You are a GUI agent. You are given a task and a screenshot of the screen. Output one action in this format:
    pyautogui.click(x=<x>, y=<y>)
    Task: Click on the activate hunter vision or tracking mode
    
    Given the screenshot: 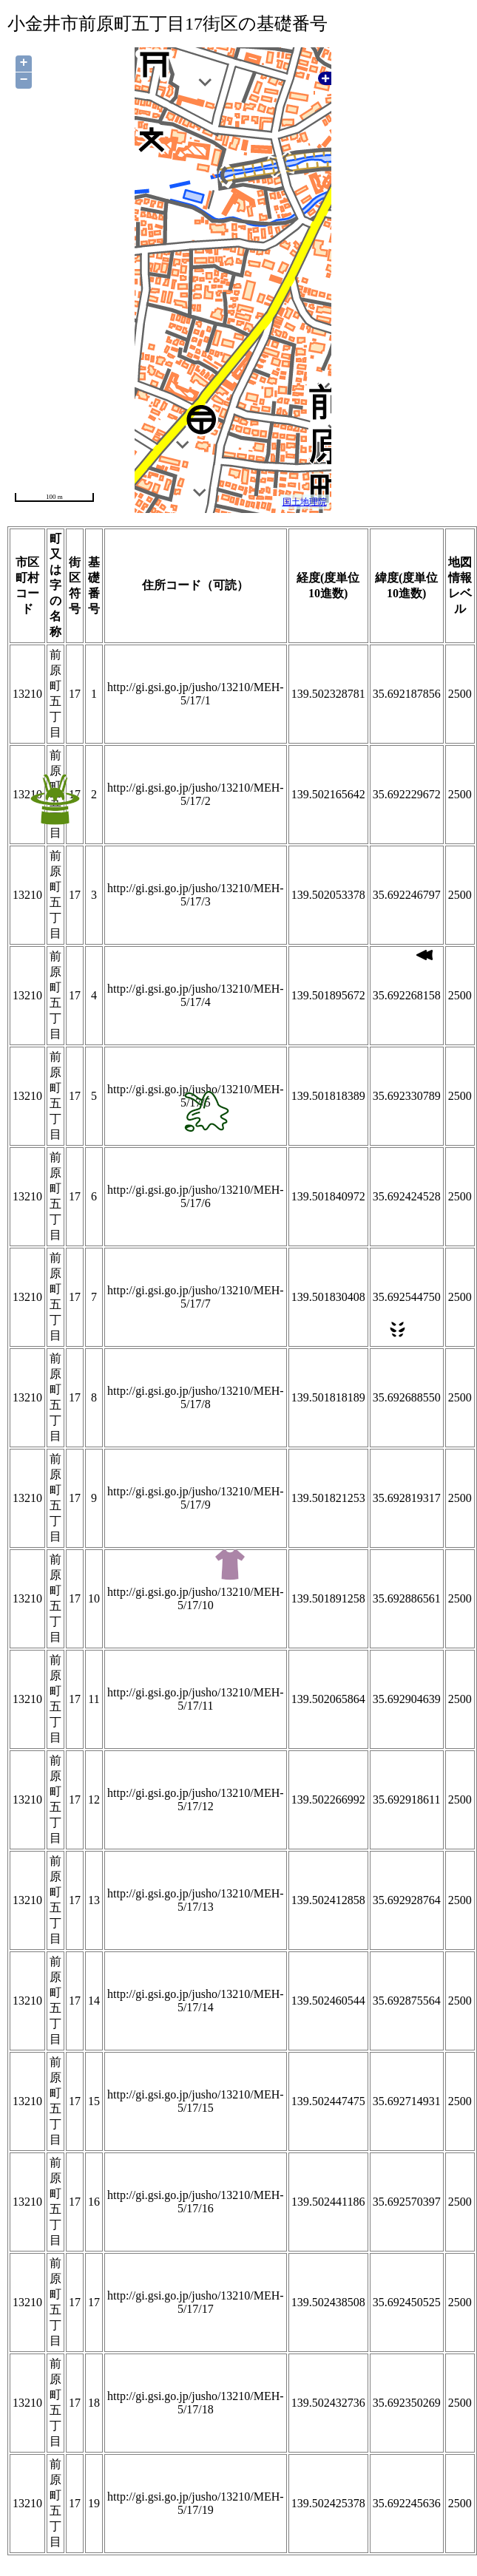 What is the action you would take?
    pyautogui.click(x=397, y=1329)
    